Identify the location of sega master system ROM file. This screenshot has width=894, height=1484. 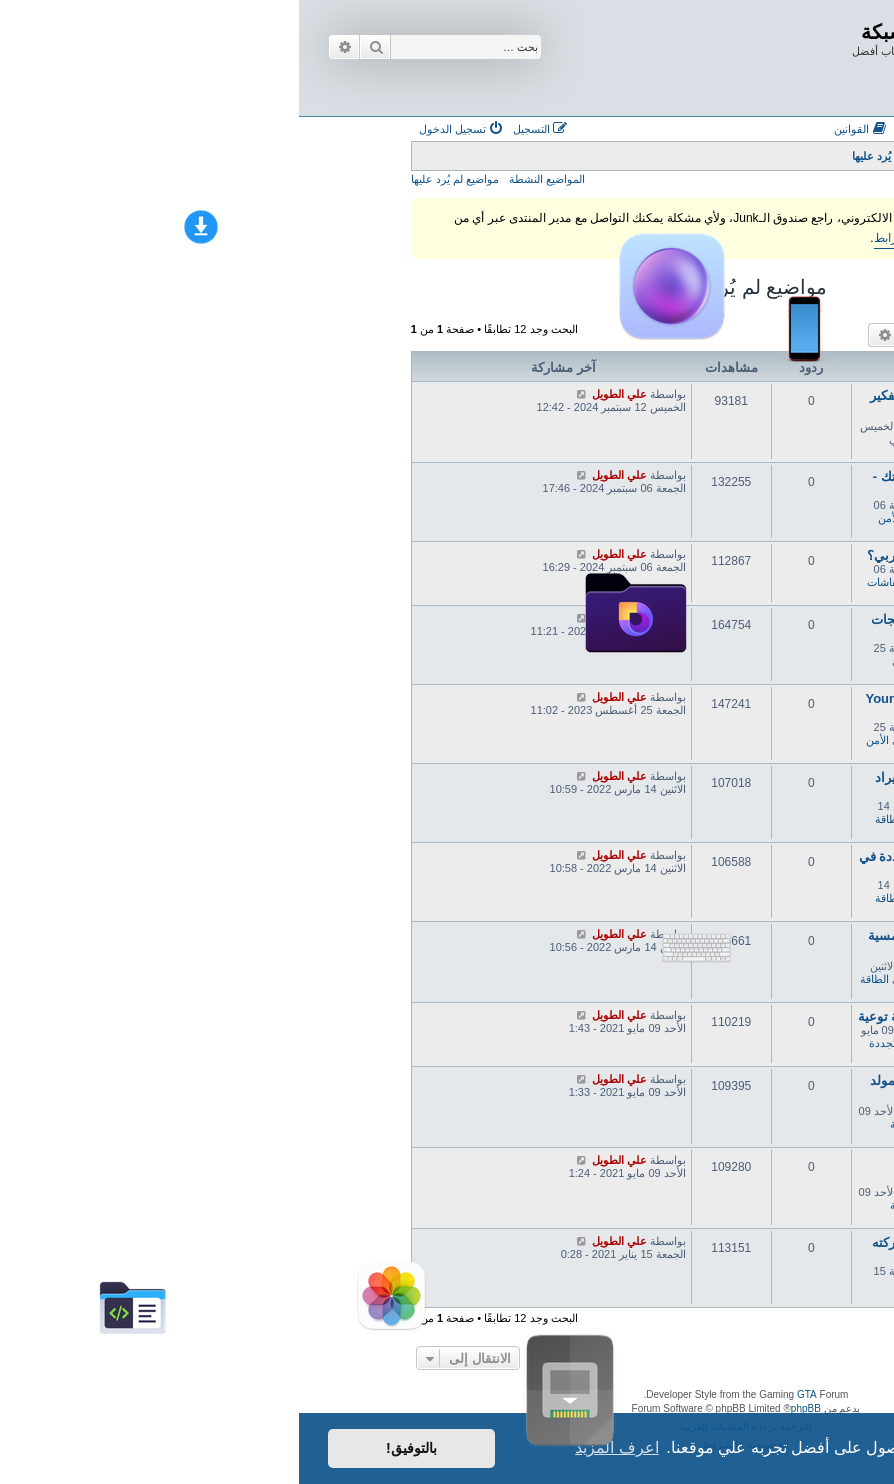
(570, 1390).